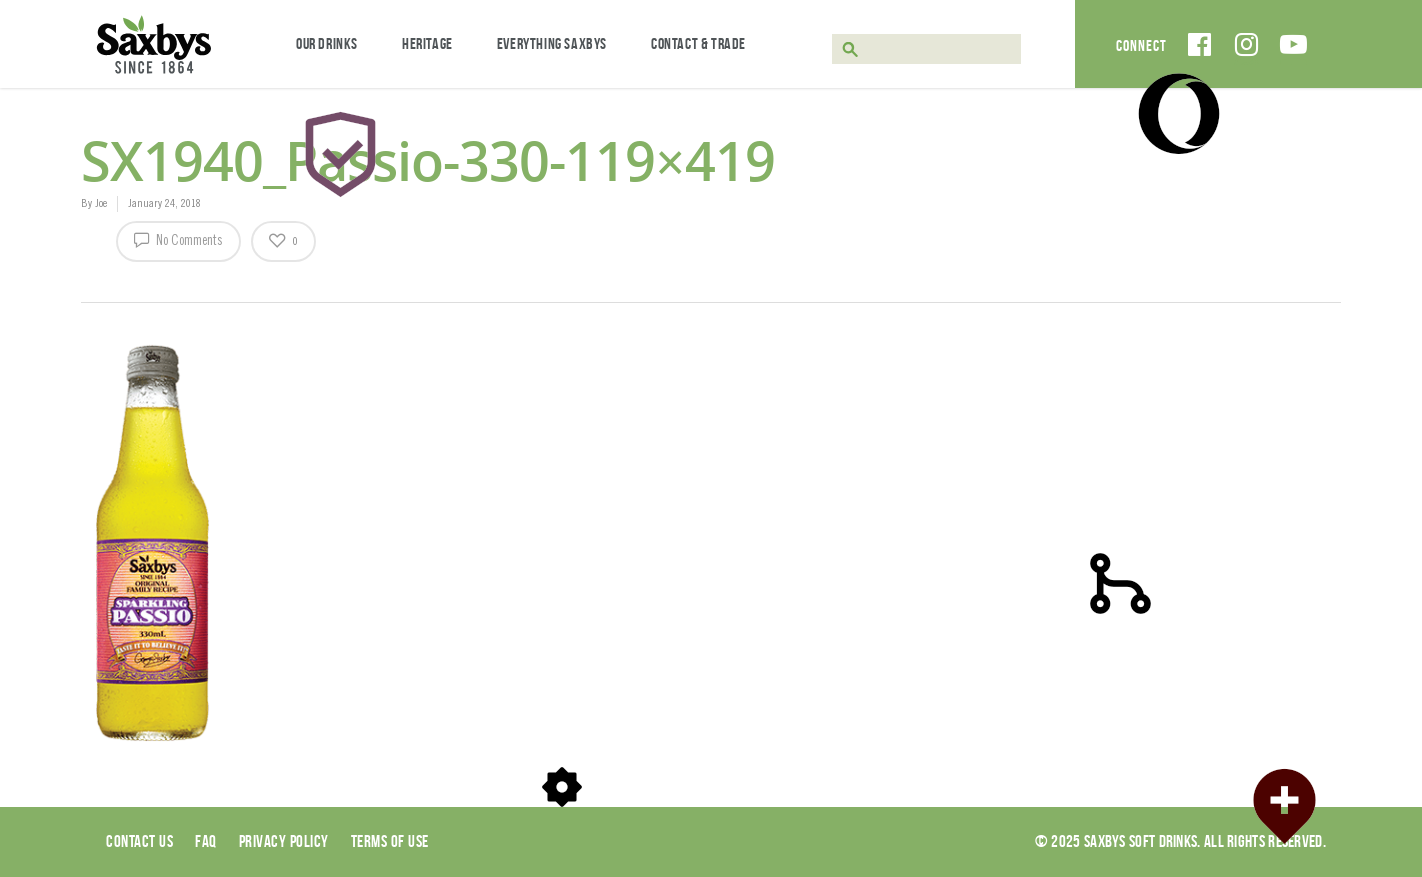 The image size is (1422, 877). Describe the element at coordinates (1284, 803) in the screenshot. I see `add a new location pin` at that location.